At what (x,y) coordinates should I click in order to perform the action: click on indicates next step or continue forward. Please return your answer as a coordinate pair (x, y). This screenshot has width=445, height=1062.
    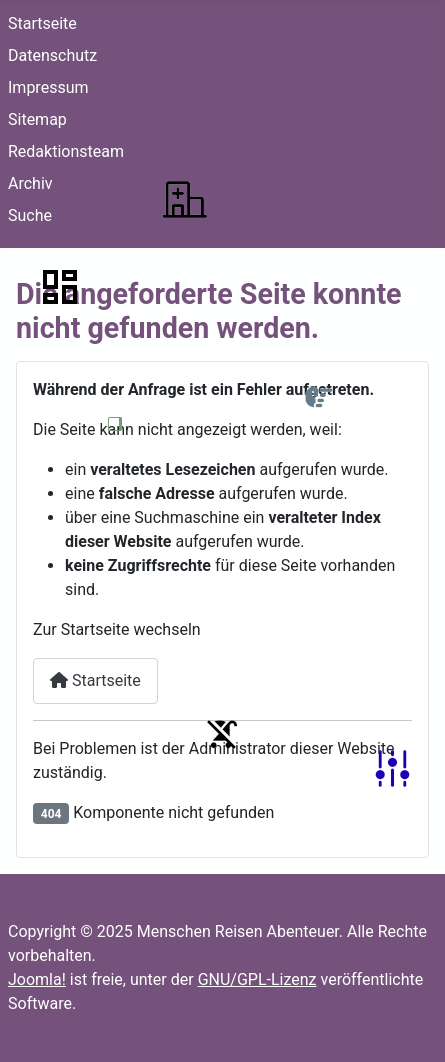
    Looking at the image, I should click on (319, 397).